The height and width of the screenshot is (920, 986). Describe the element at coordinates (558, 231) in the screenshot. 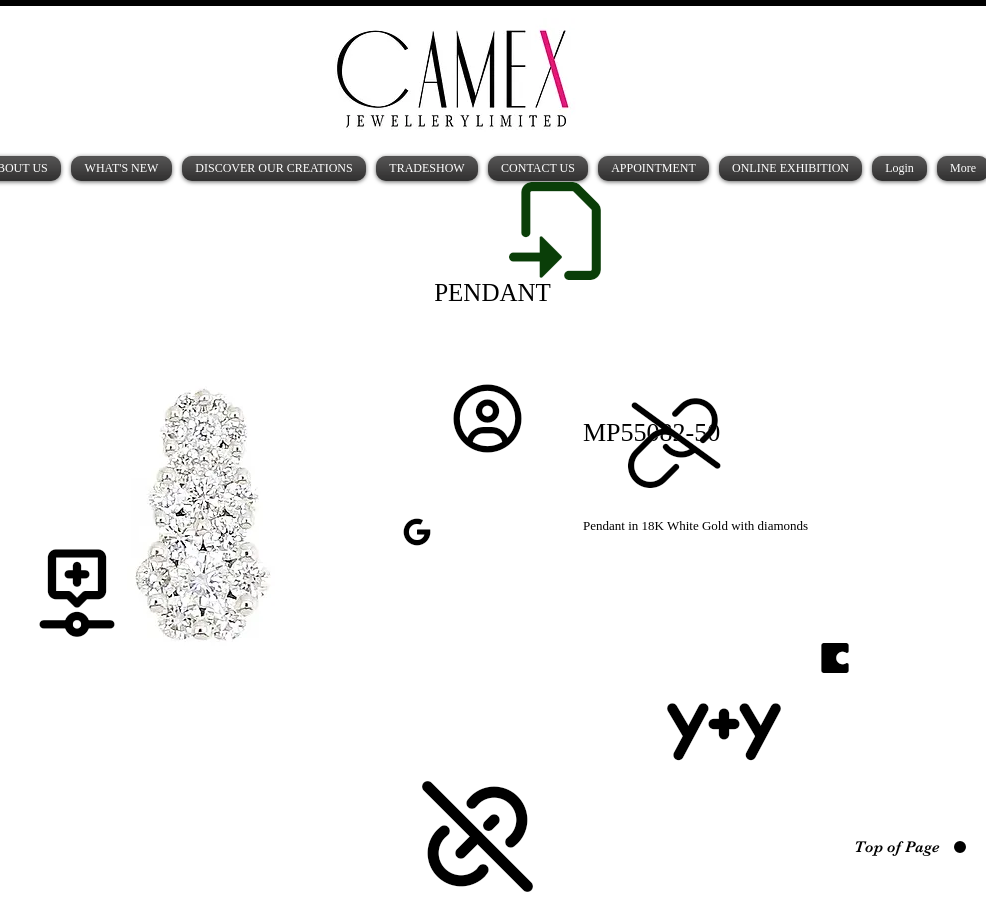

I see `indicates a file has been moved to another location` at that location.